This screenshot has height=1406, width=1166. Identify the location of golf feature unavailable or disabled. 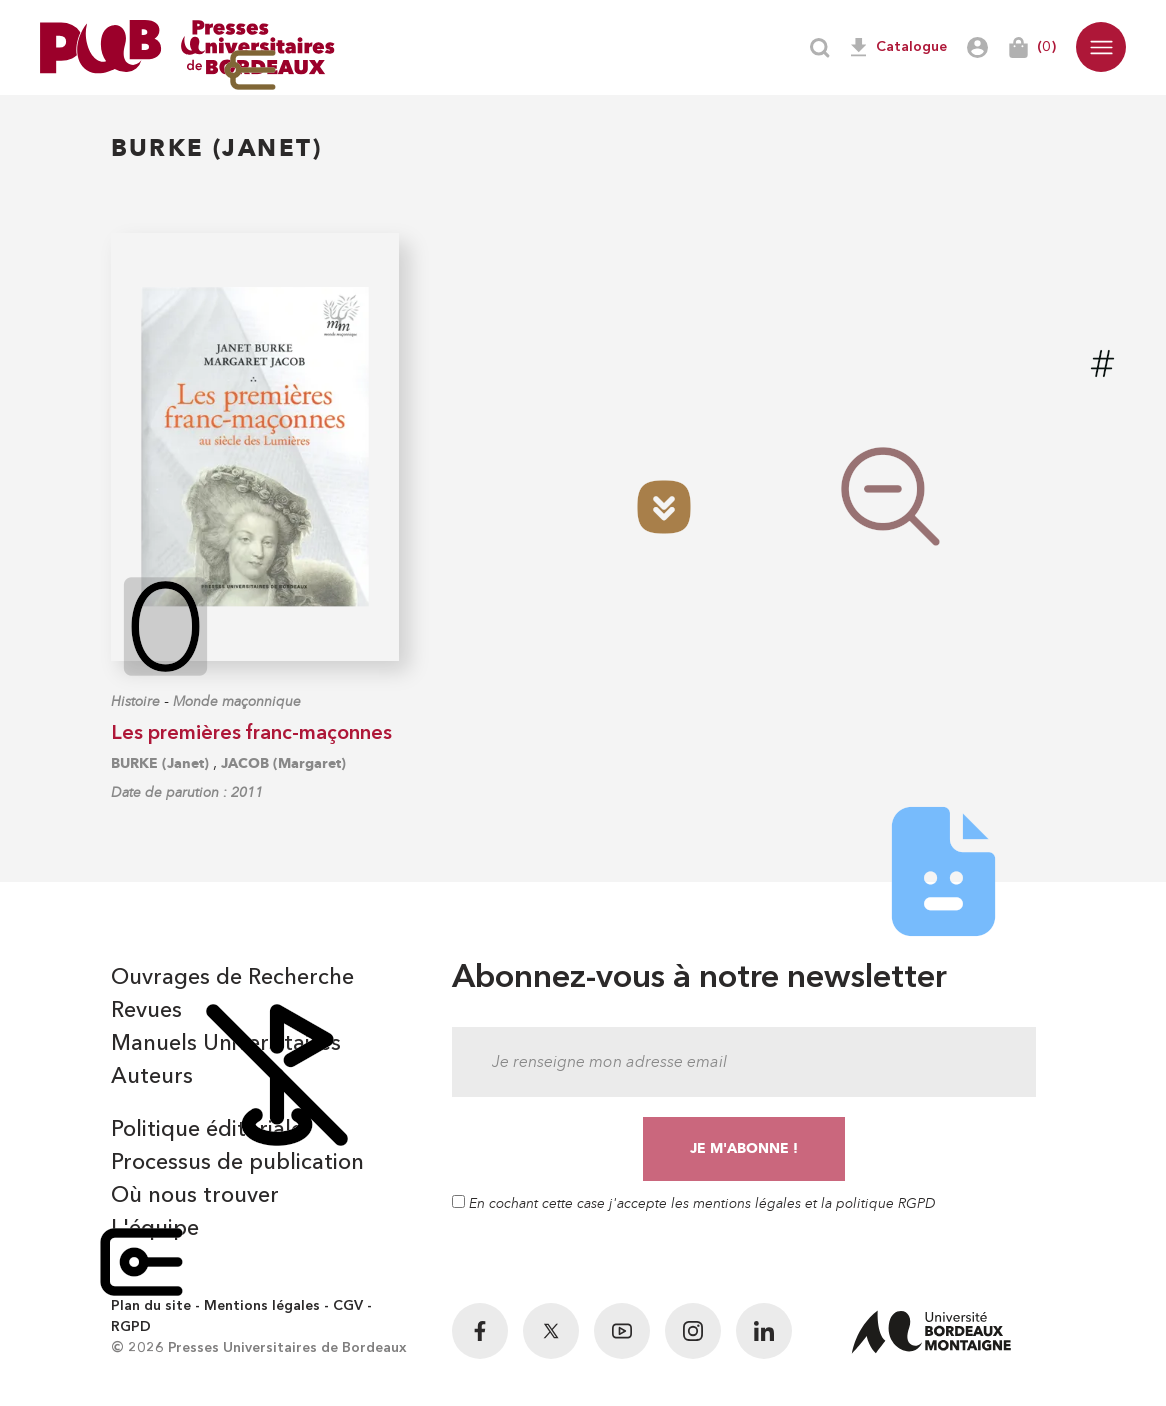
(277, 1075).